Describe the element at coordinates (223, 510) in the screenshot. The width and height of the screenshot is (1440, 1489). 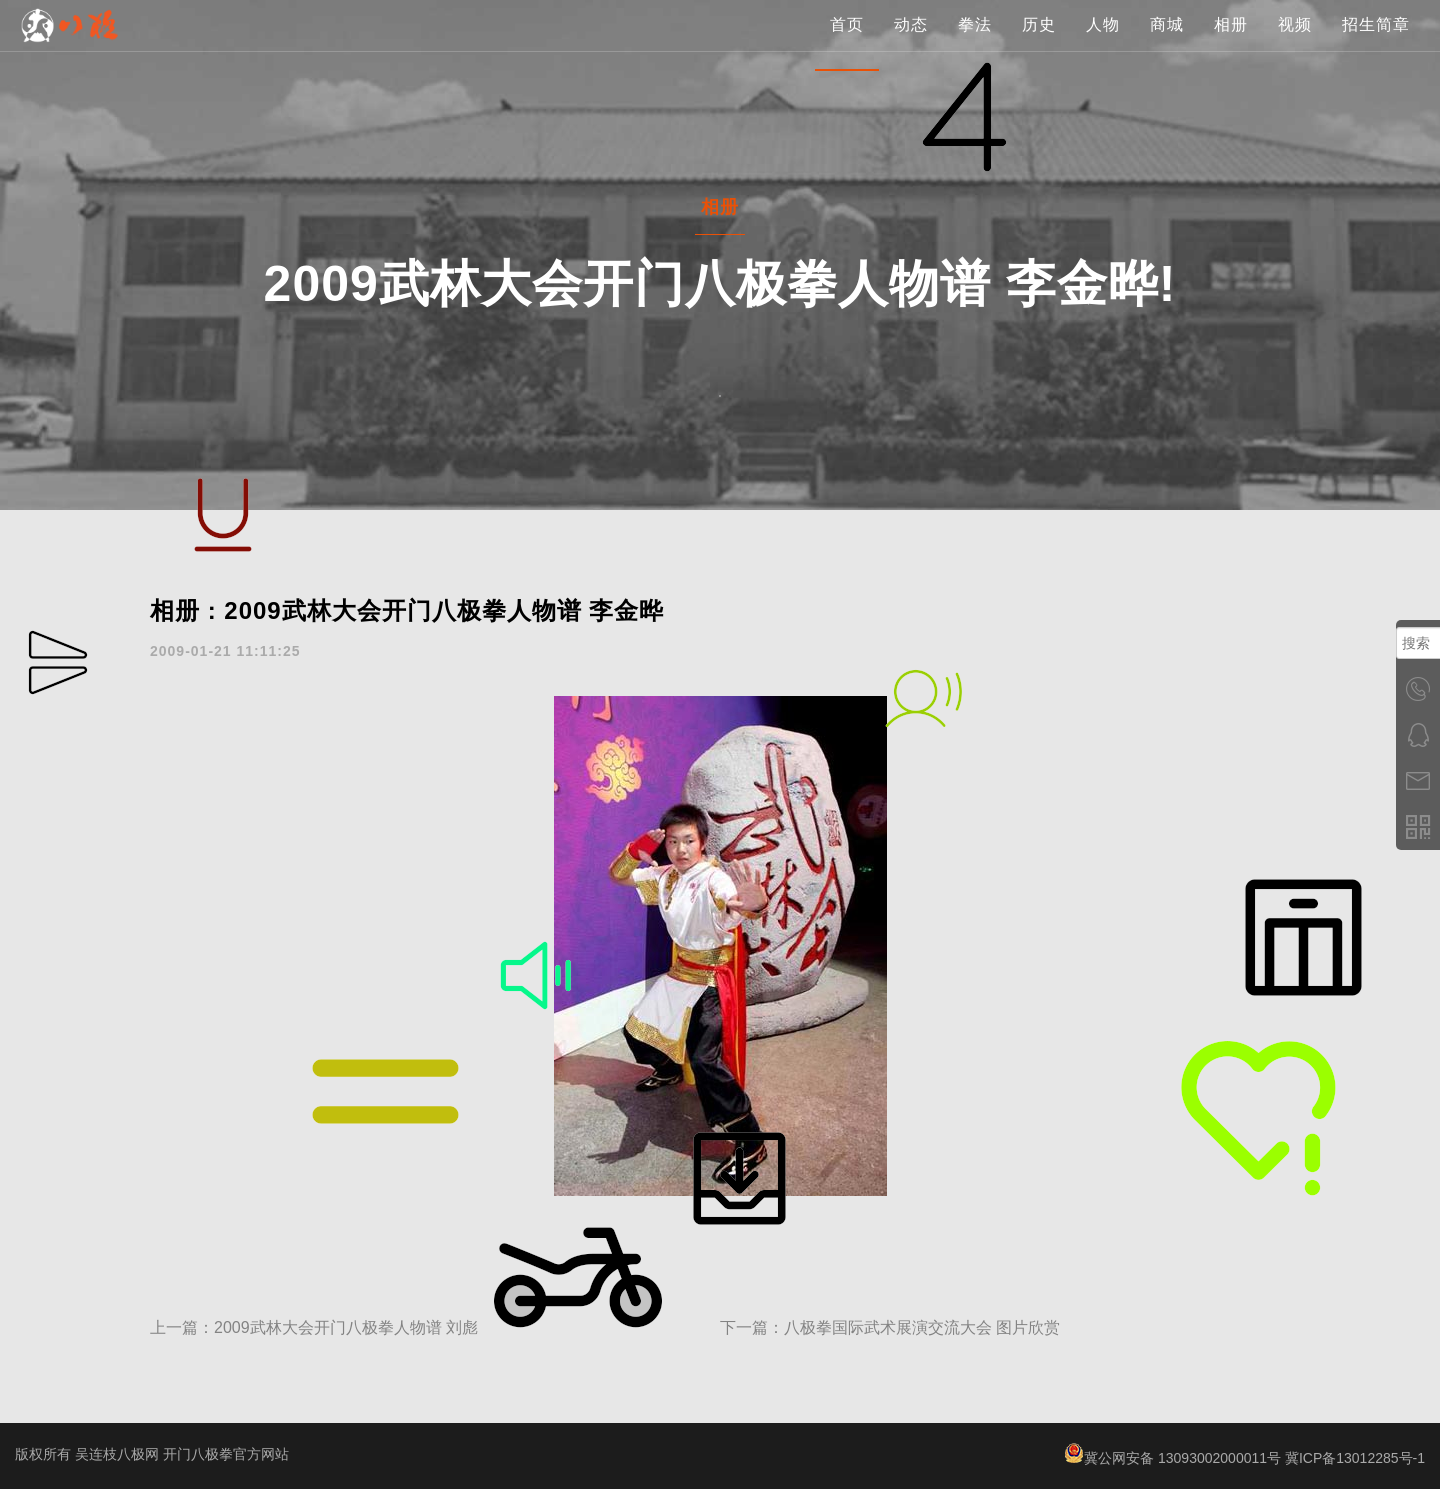
I see `apply underline formatting to selected text` at that location.